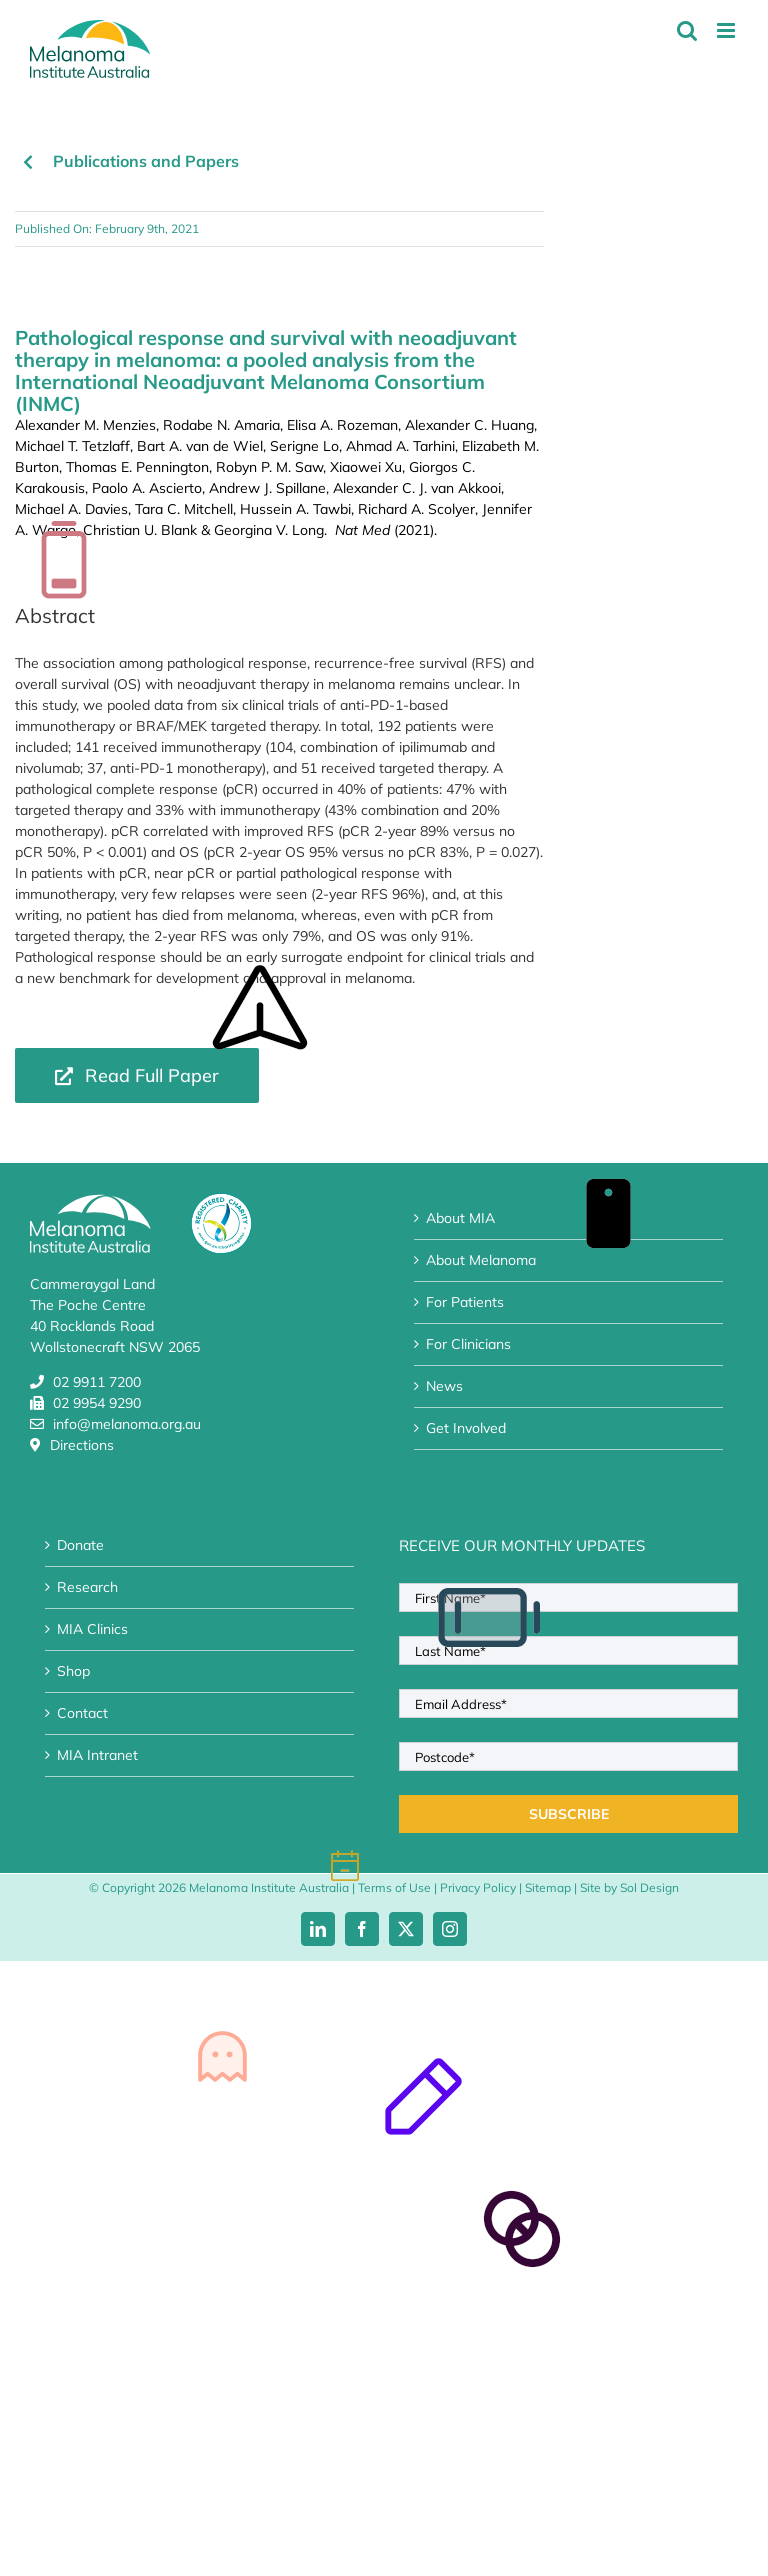  What do you see at coordinates (522, 2229) in the screenshot?
I see `intersect or merge selected objects` at bounding box center [522, 2229].